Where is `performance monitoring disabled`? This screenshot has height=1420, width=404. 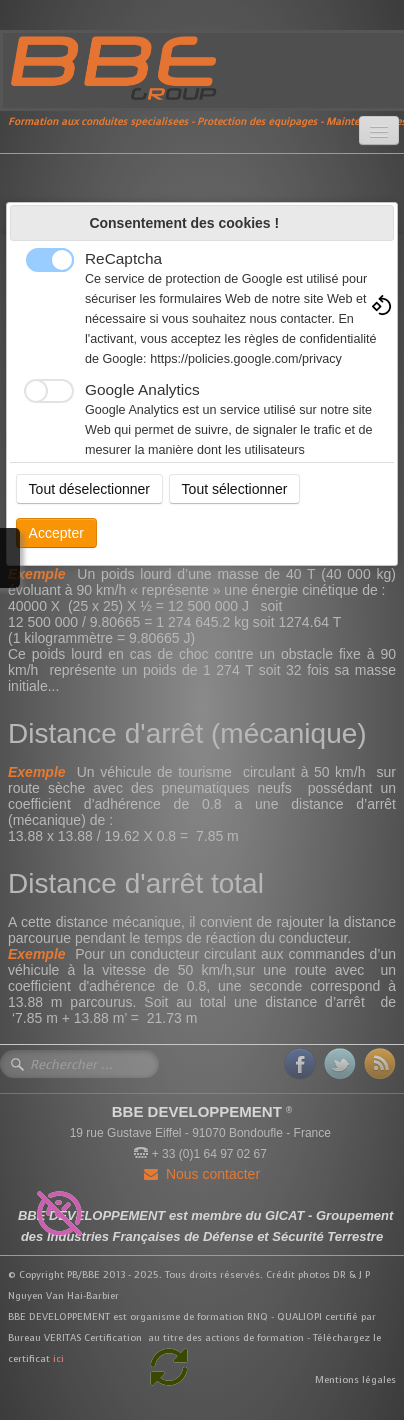 performance monitoring disabled is located at coordinates (59, 1213).